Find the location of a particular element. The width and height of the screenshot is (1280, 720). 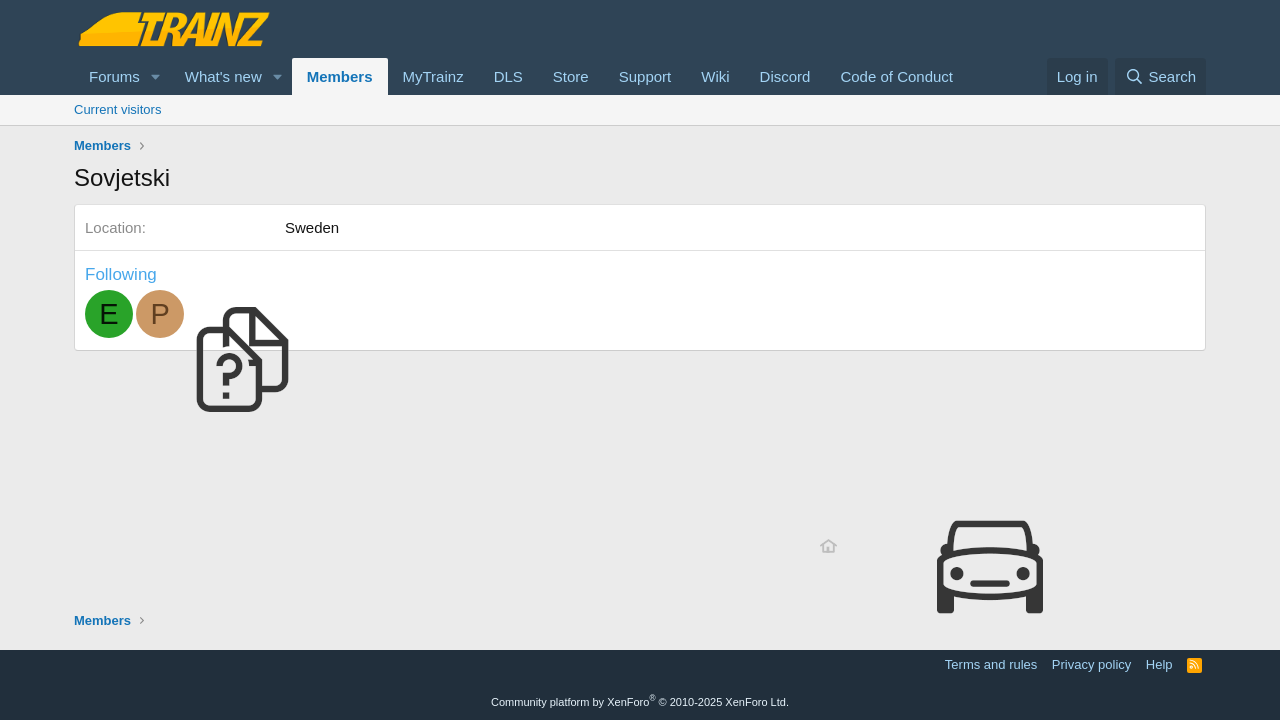

access travel and transportation emoji is located at coordinates (990, 567).